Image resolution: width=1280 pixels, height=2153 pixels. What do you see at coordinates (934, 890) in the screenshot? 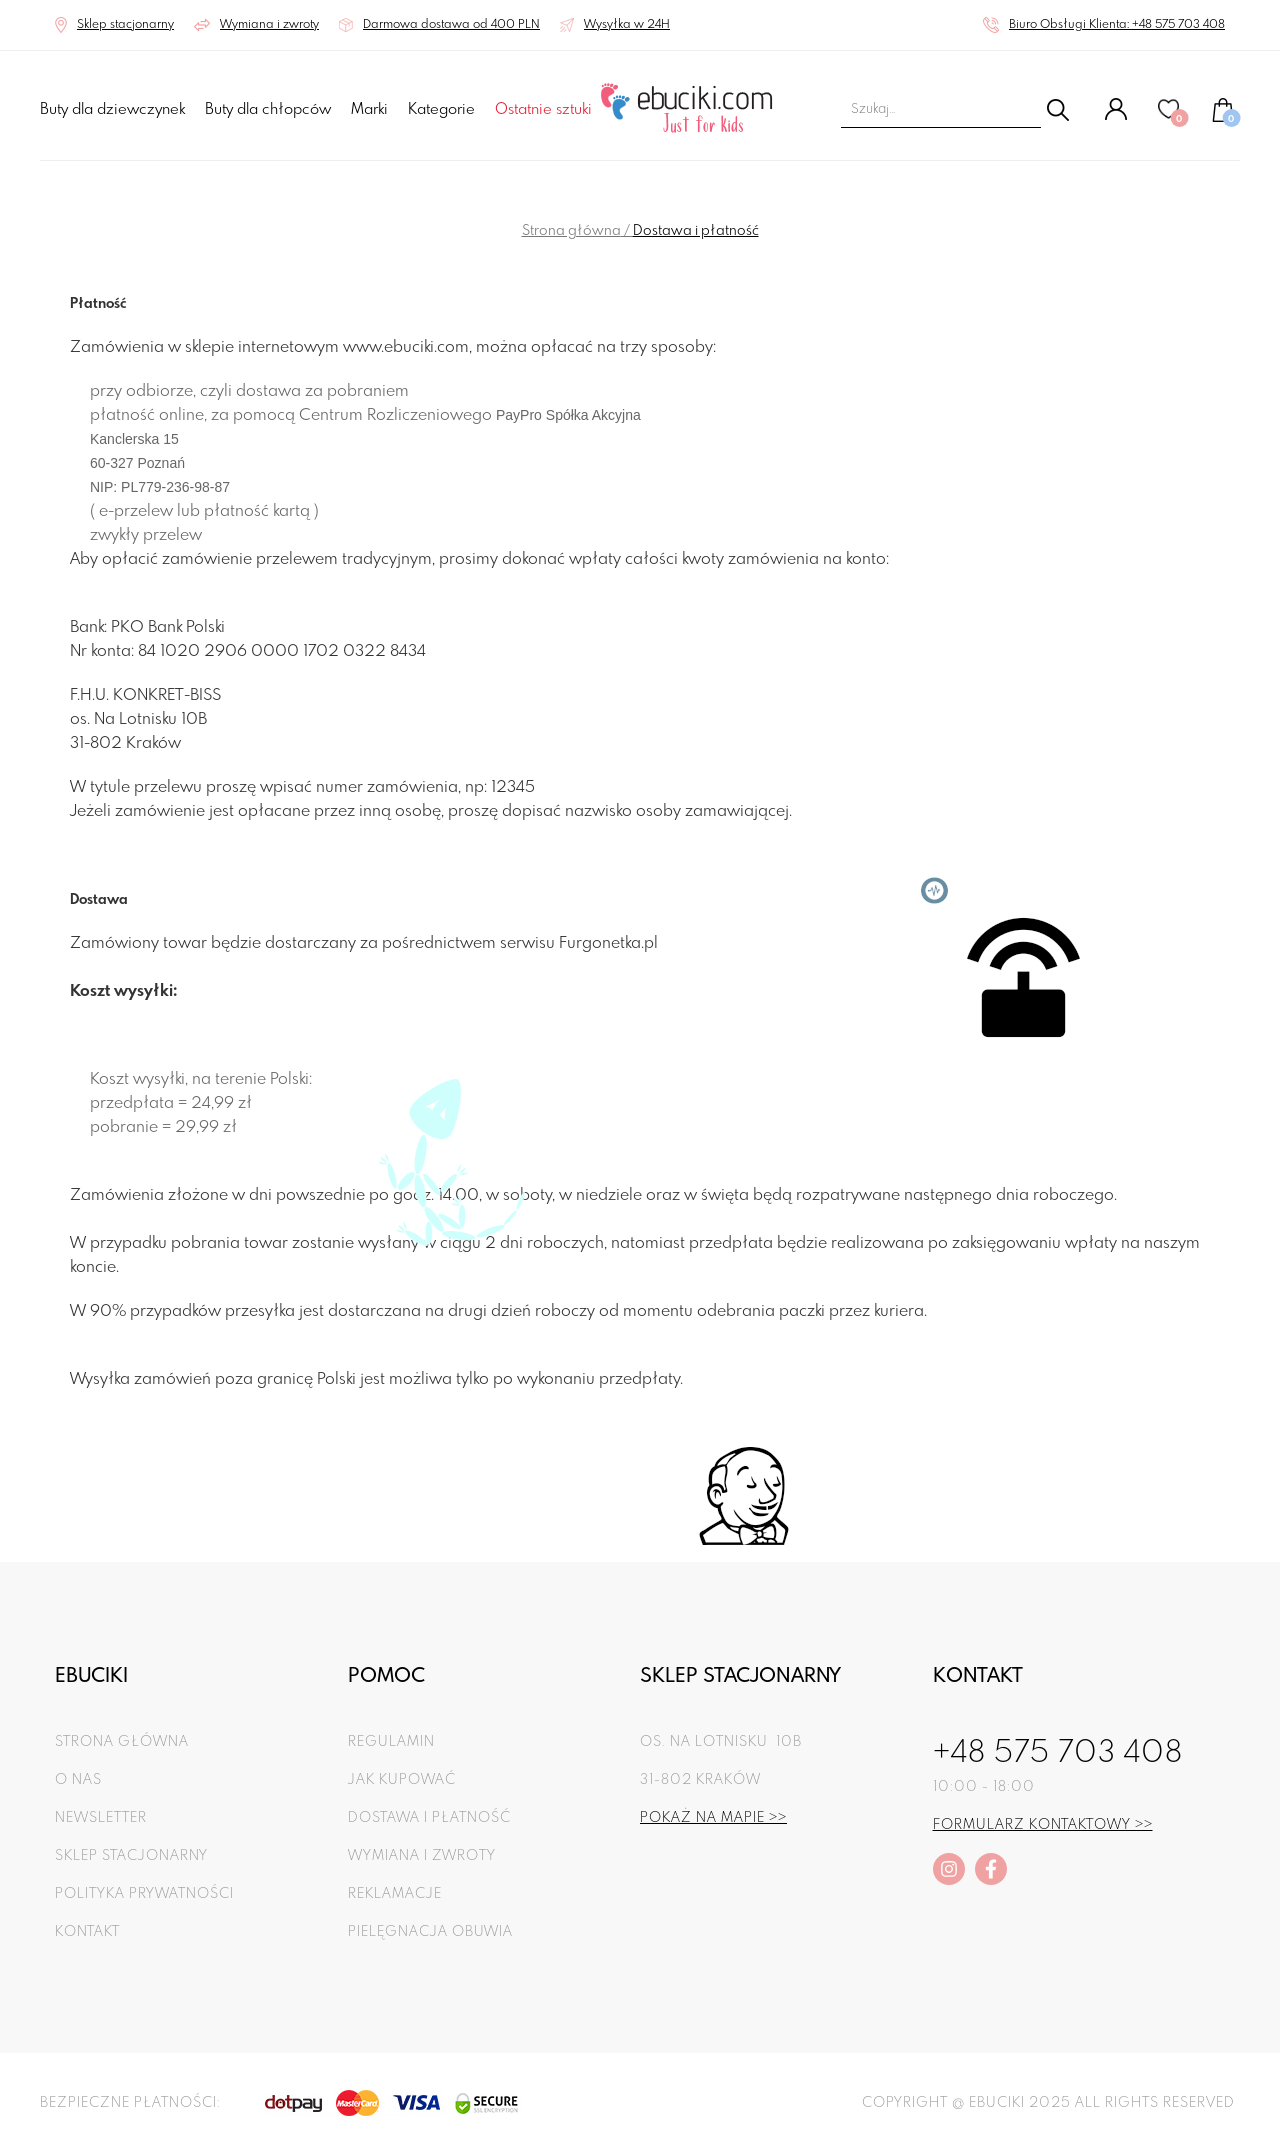
I see `graylog logo - open log management platform` at bounding box center [934, 890].